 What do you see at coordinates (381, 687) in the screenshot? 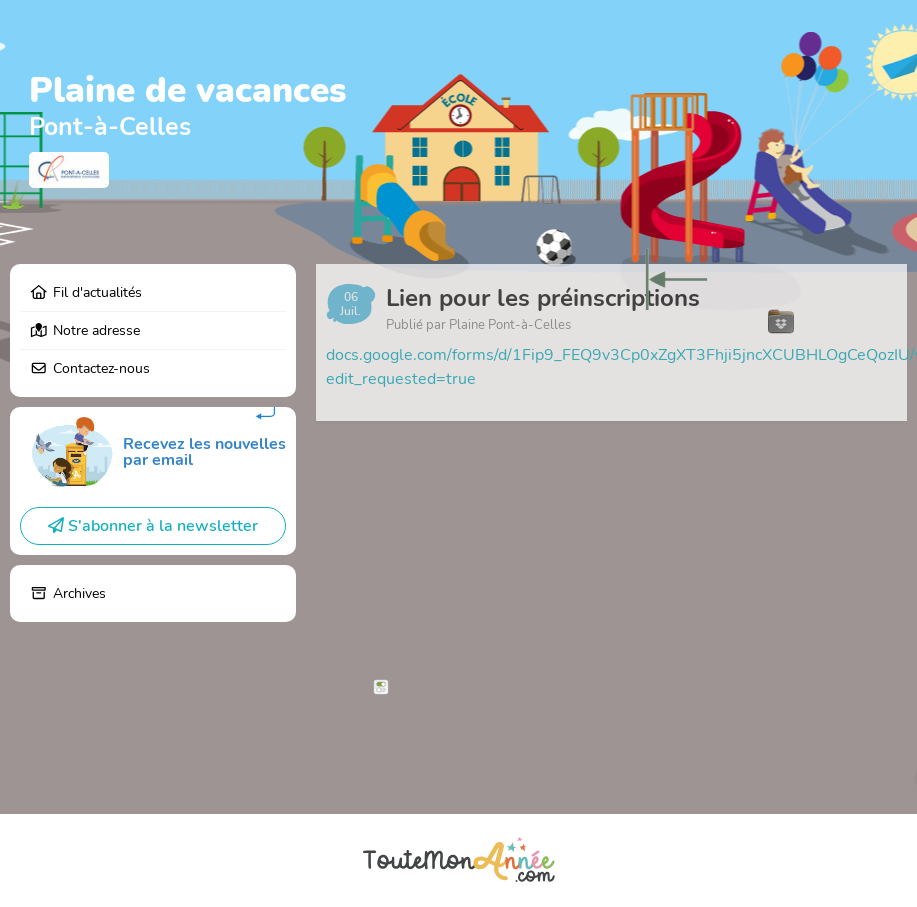
I see `open unity tweak tool settings` at bounding box center [381, 687].